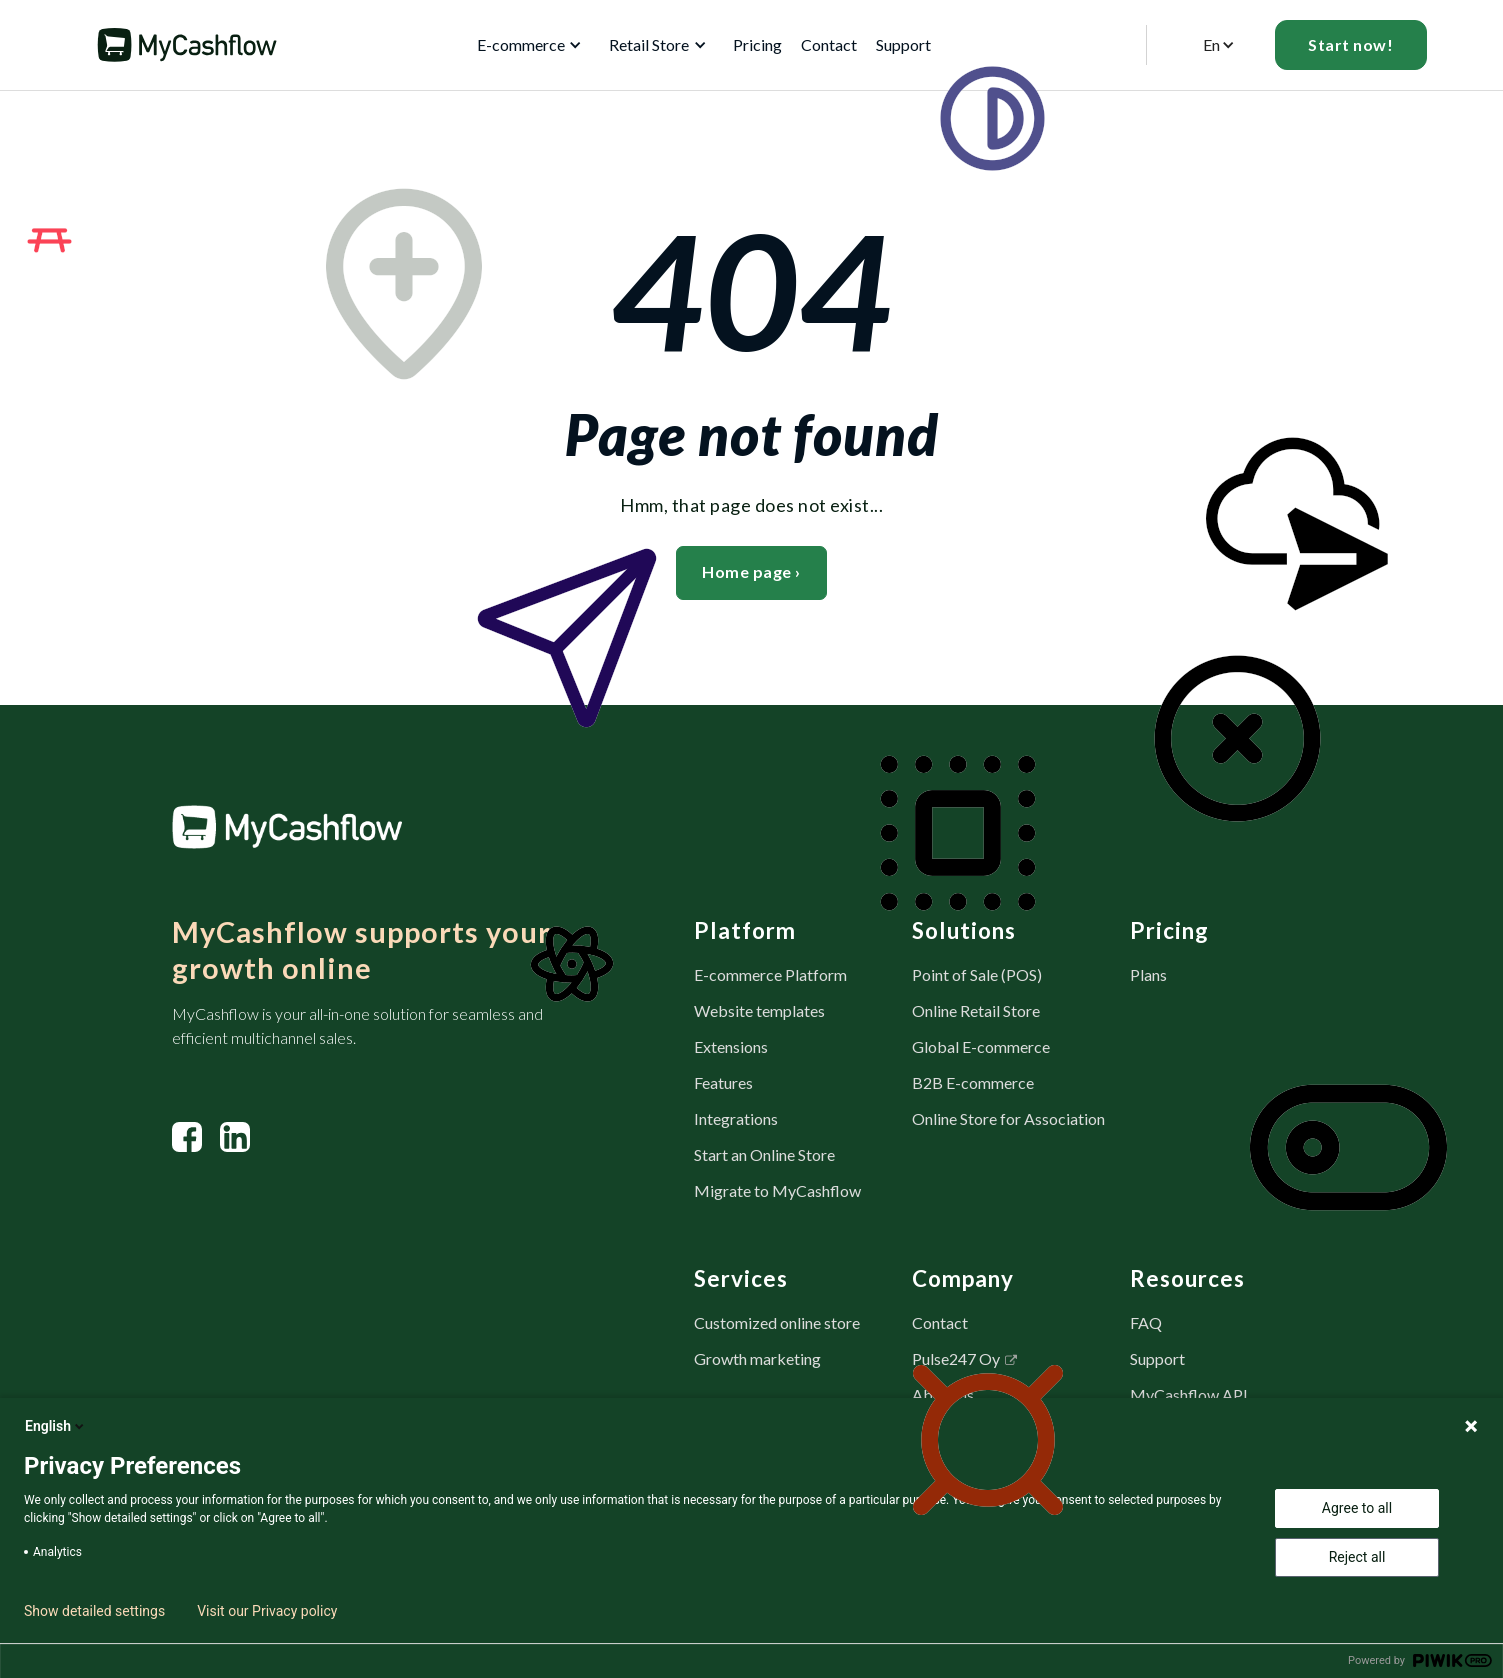 The image size is (1503, 1678). I want to click on view currency or monetary settings, so click(988, 1440).